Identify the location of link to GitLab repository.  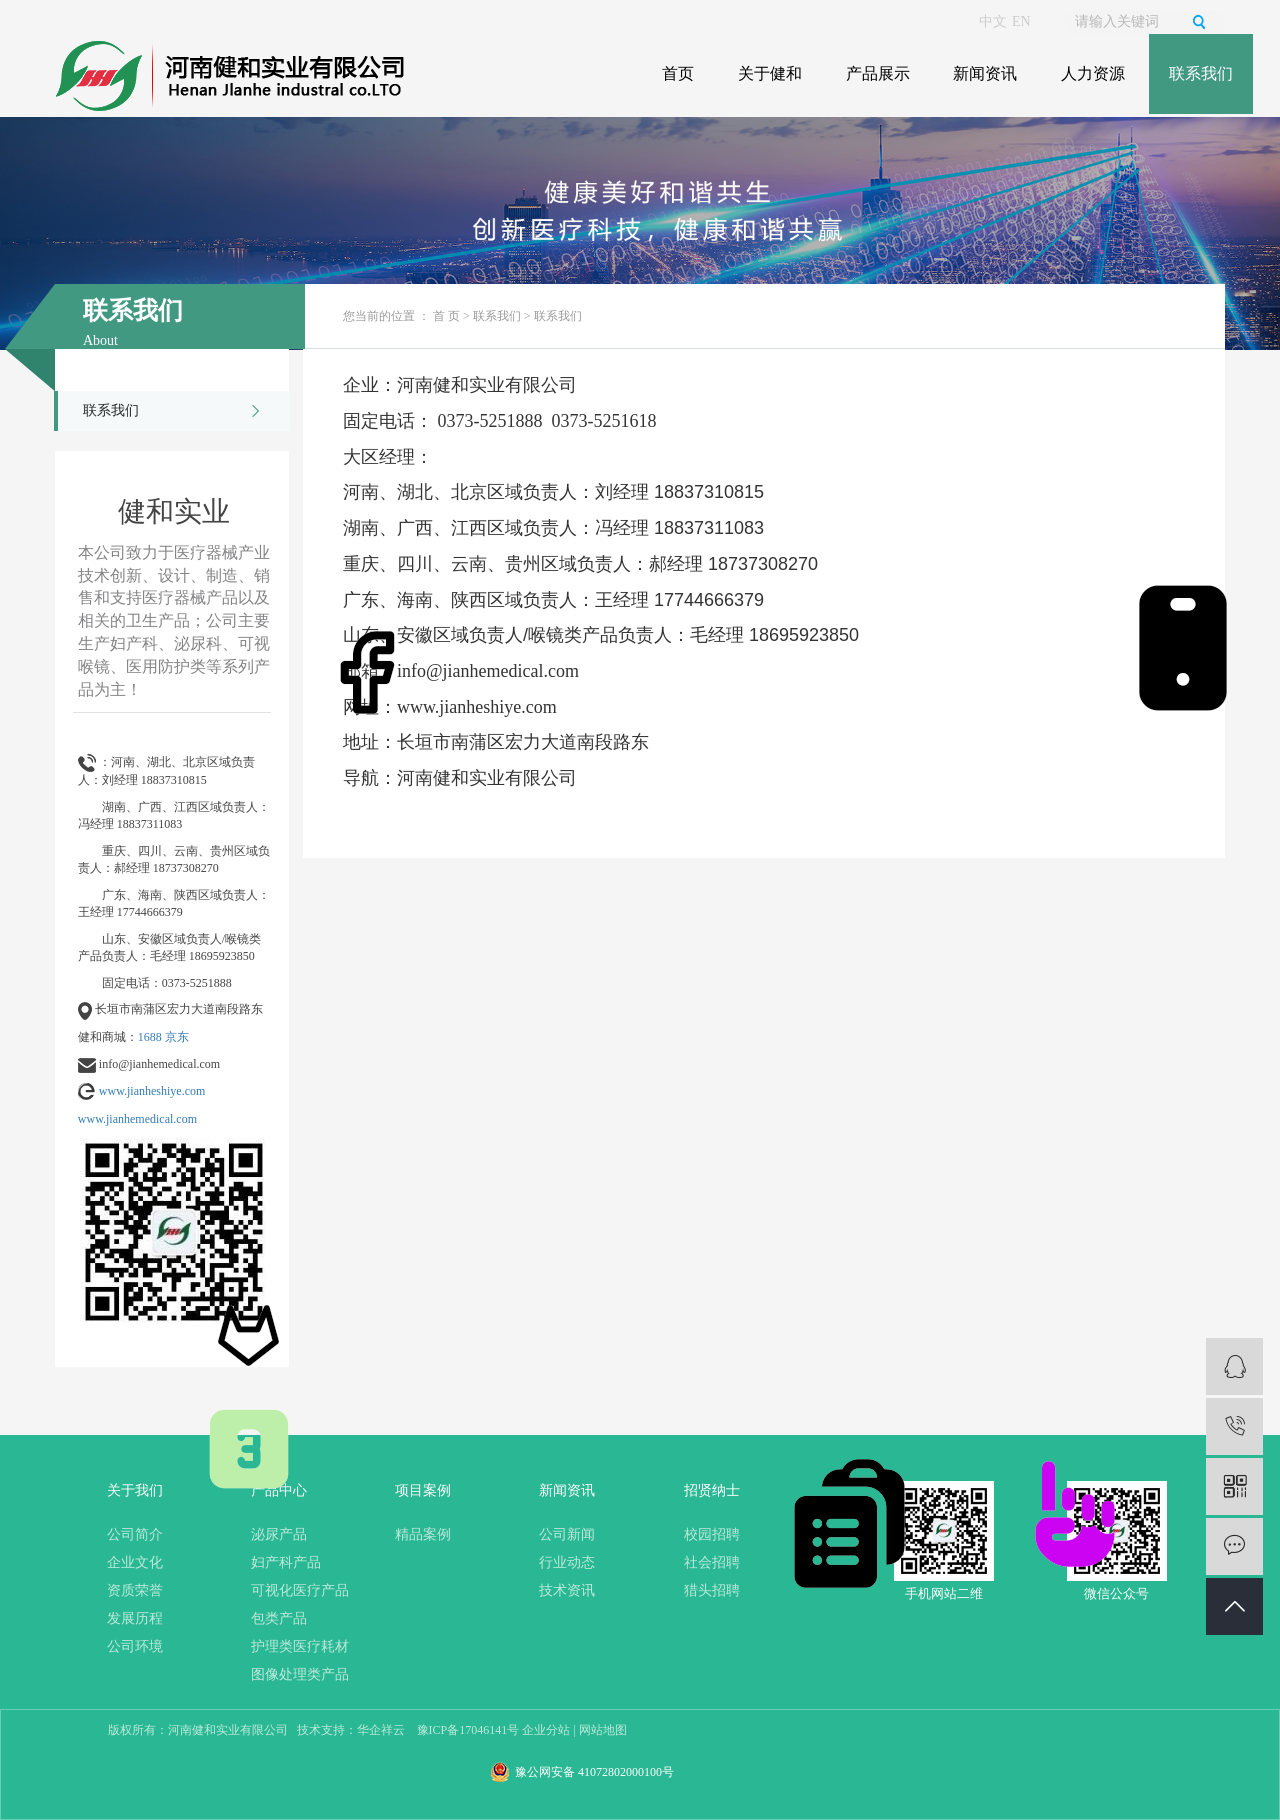
(248, 1335).